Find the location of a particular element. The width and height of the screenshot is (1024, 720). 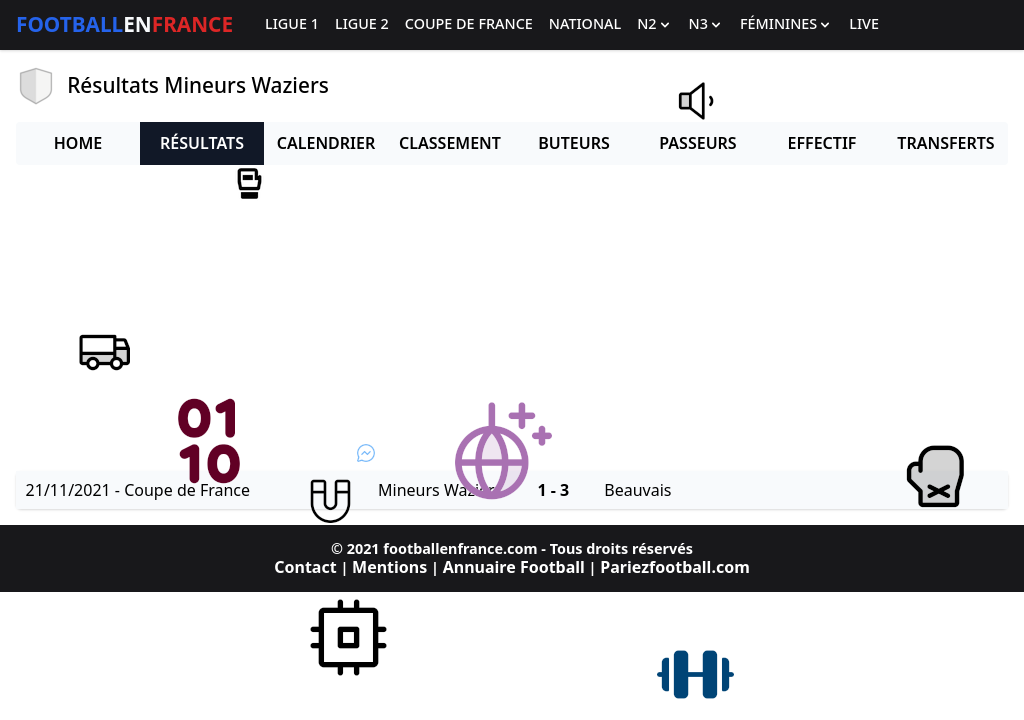

access boxing or combat sports content is located at coordinates (936, 477).